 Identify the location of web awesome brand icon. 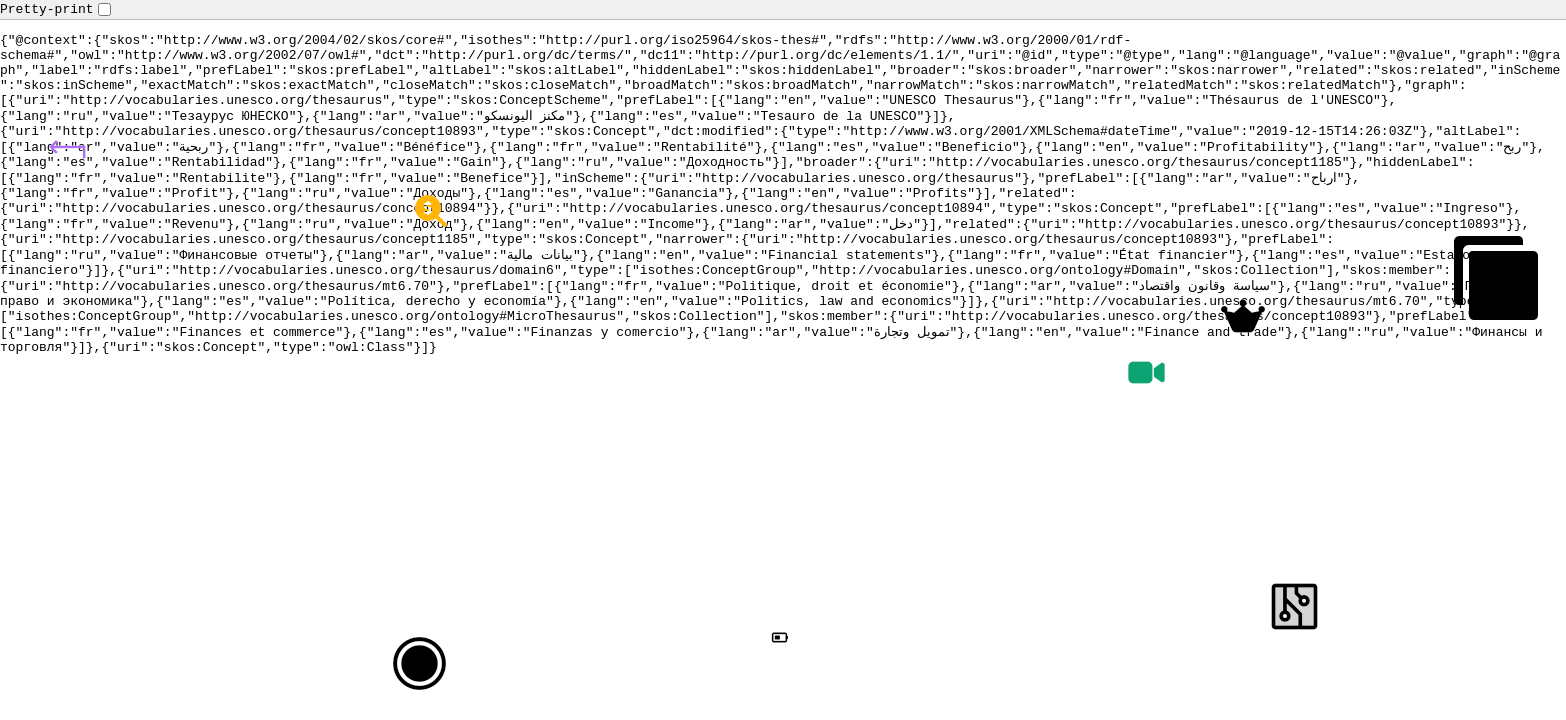
(1243, 317).